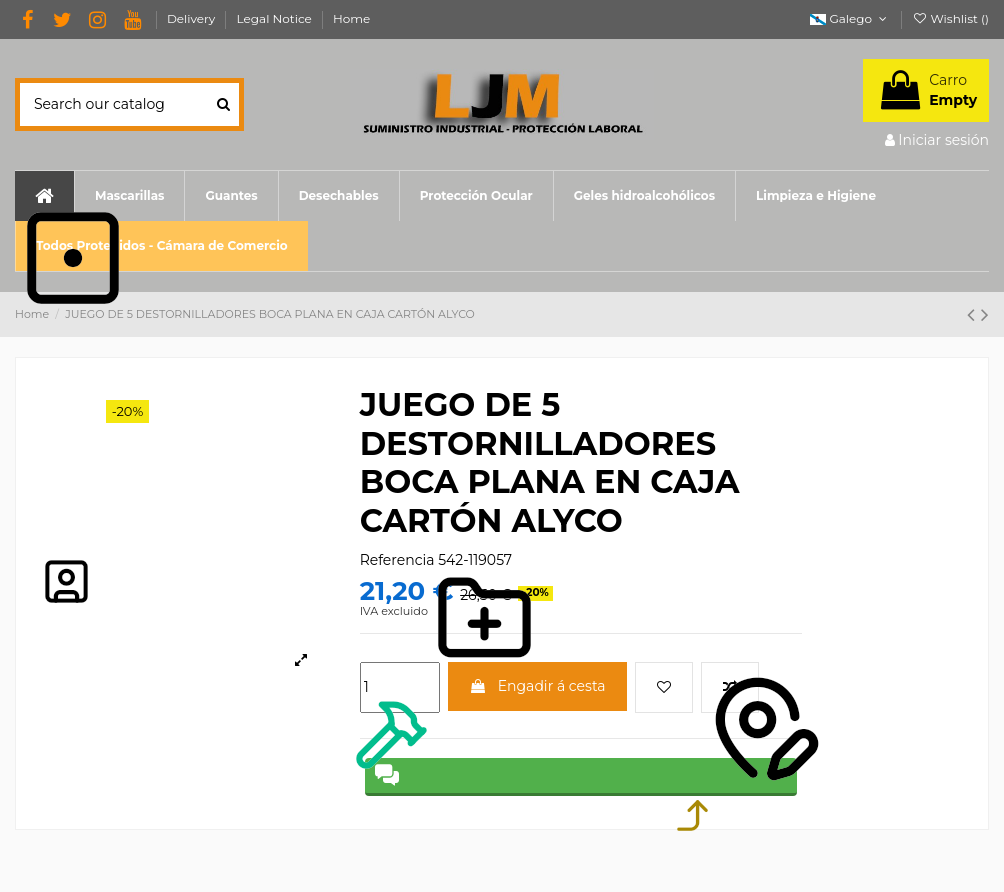 This screenshot has height=892, width=1004. What do you see at coordinates (692, 815) in the screenshot?
I see `navigate forward and up in a directory` at bounding box center [692, 815].